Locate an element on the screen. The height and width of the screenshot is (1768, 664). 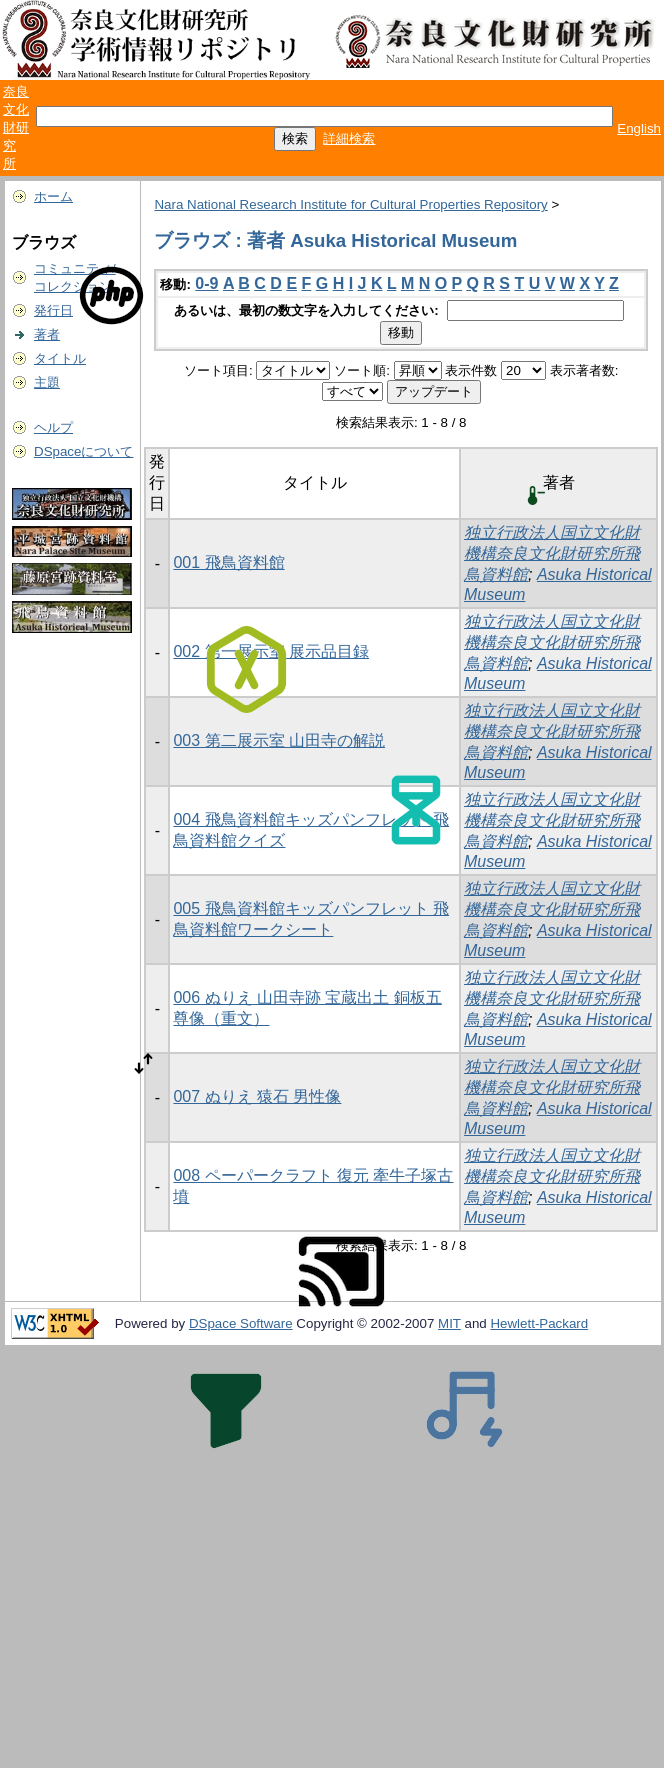
indicates mobile data connection status is located at coordinates (143, 1063).